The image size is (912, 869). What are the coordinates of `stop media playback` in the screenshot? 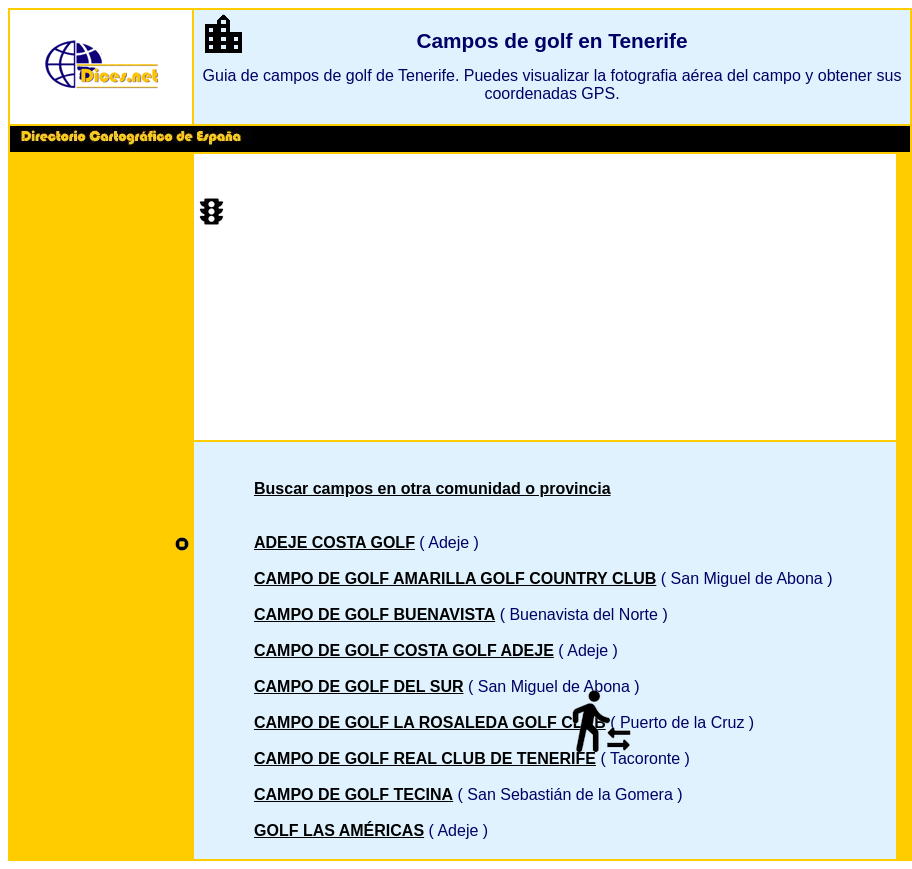 It's located at (182, 544).